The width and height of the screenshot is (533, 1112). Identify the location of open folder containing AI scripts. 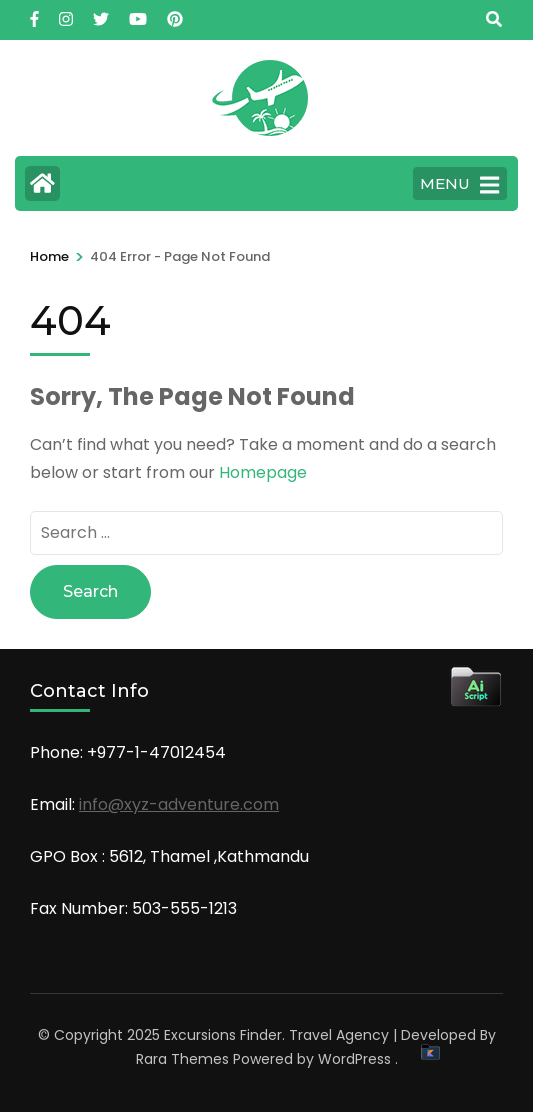
(476, 688).